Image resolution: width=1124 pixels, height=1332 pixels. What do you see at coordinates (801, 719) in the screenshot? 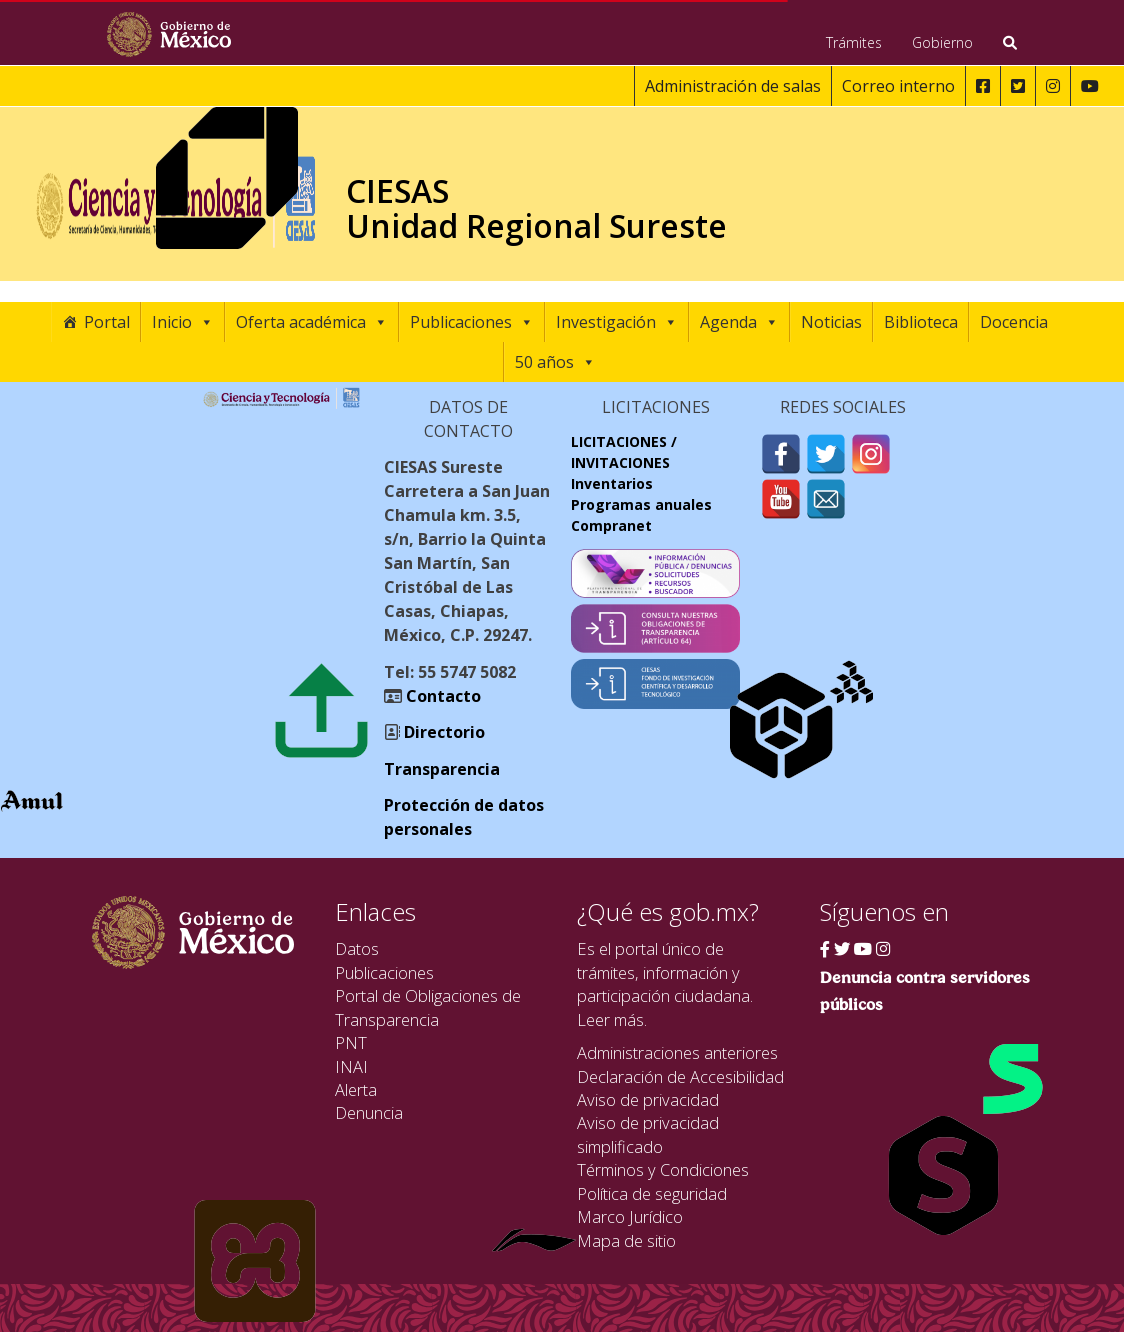
I see `kubespray project logo` at bounding box center [801, 719].